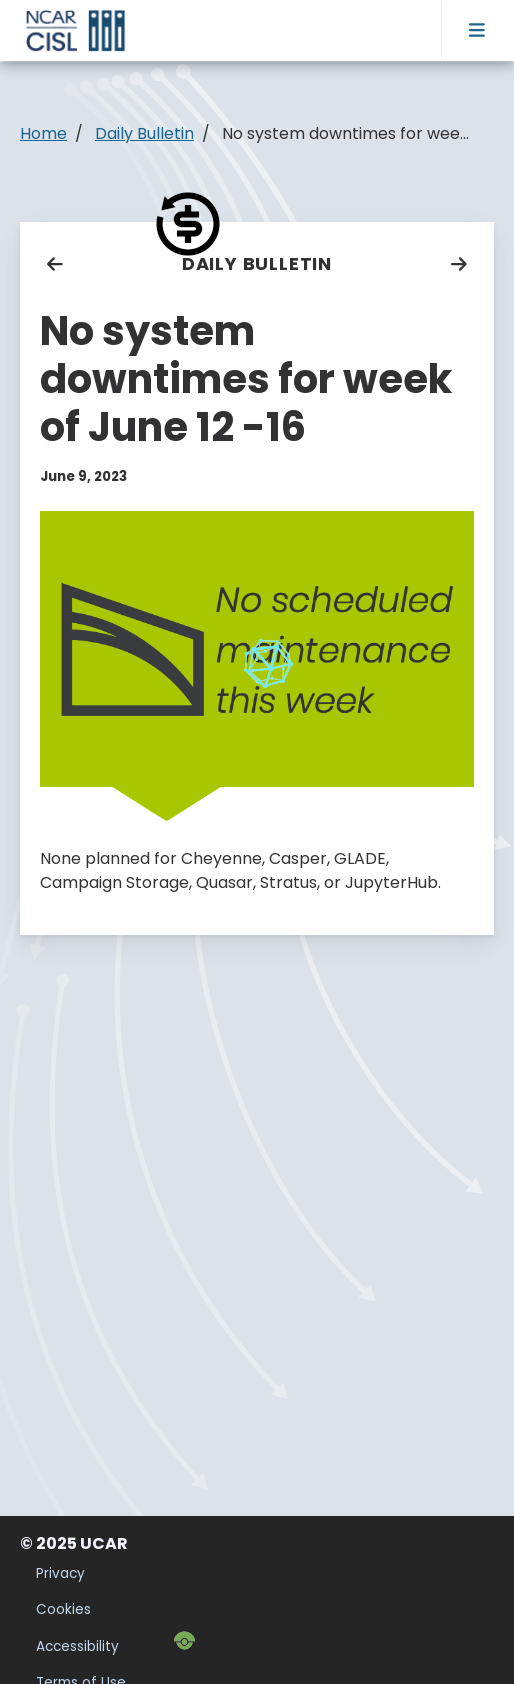 The width and height of the screenshot is (514, 1684). I want to click on open SageMath mathematical software, so click(268, 663).